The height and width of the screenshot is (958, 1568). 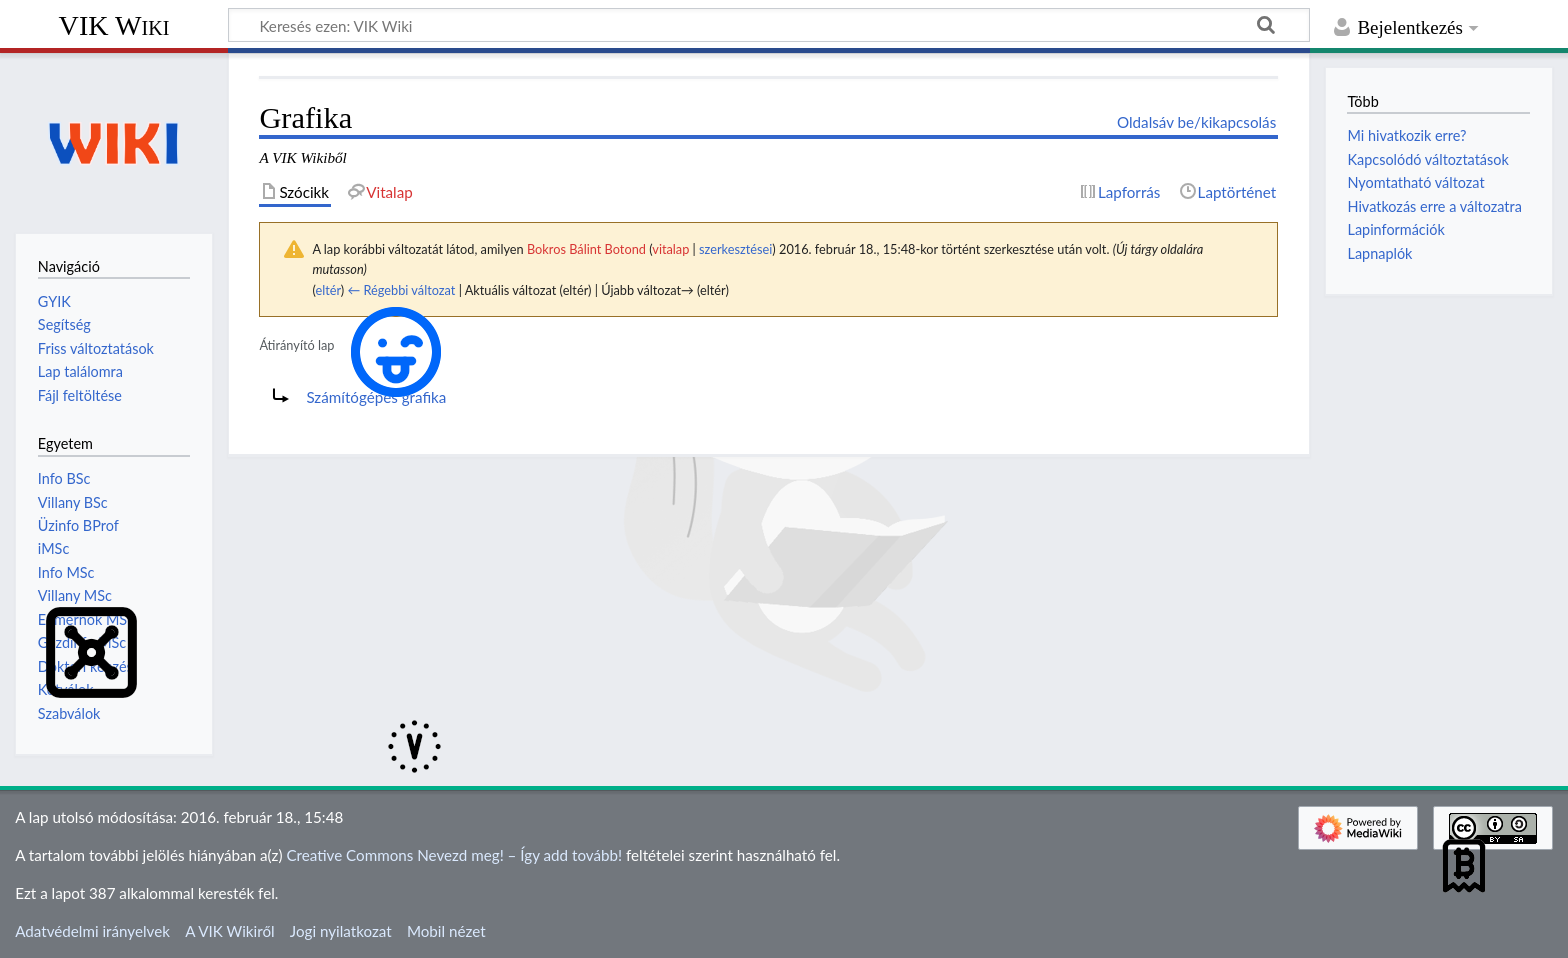 I want to click on add a playful or silly reaction, so click(x=396, y=352).